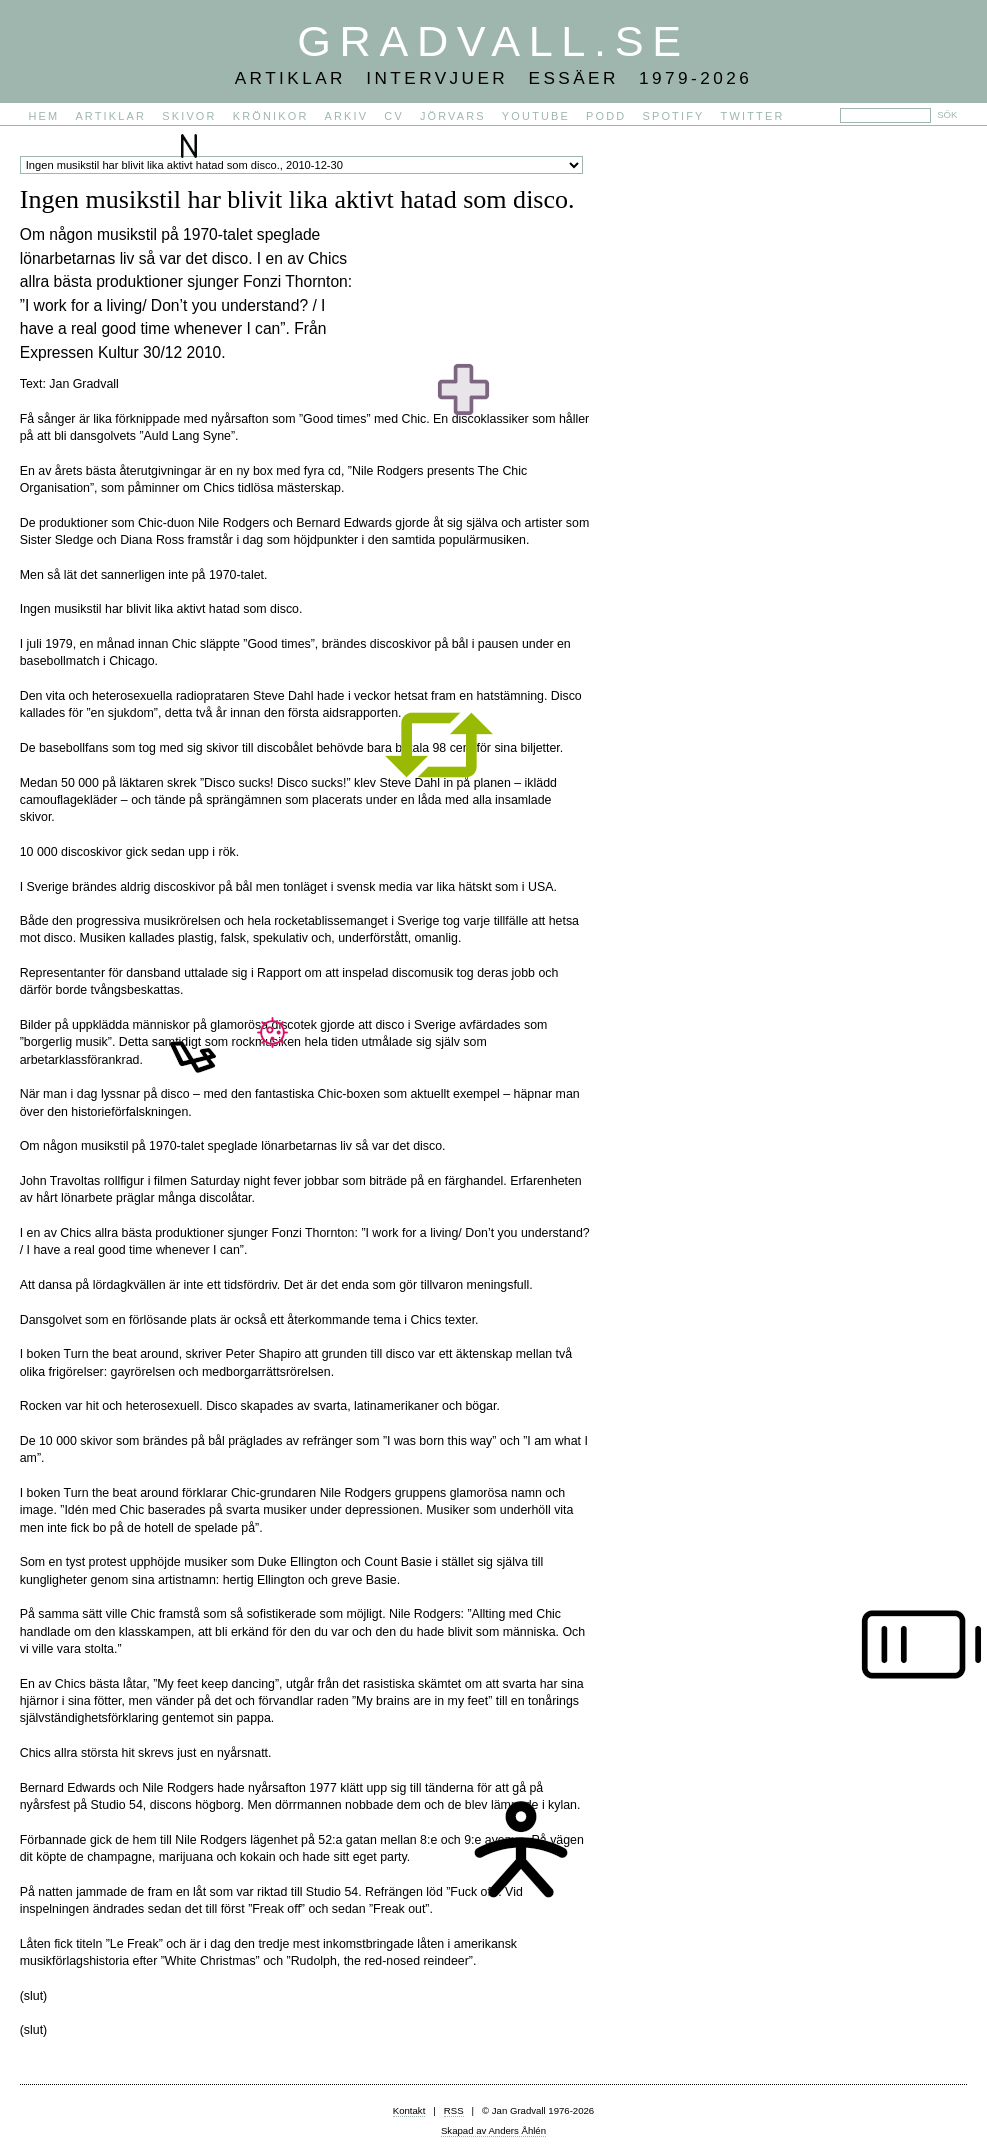  I want to click on repost or share this content, so click(439, 745).